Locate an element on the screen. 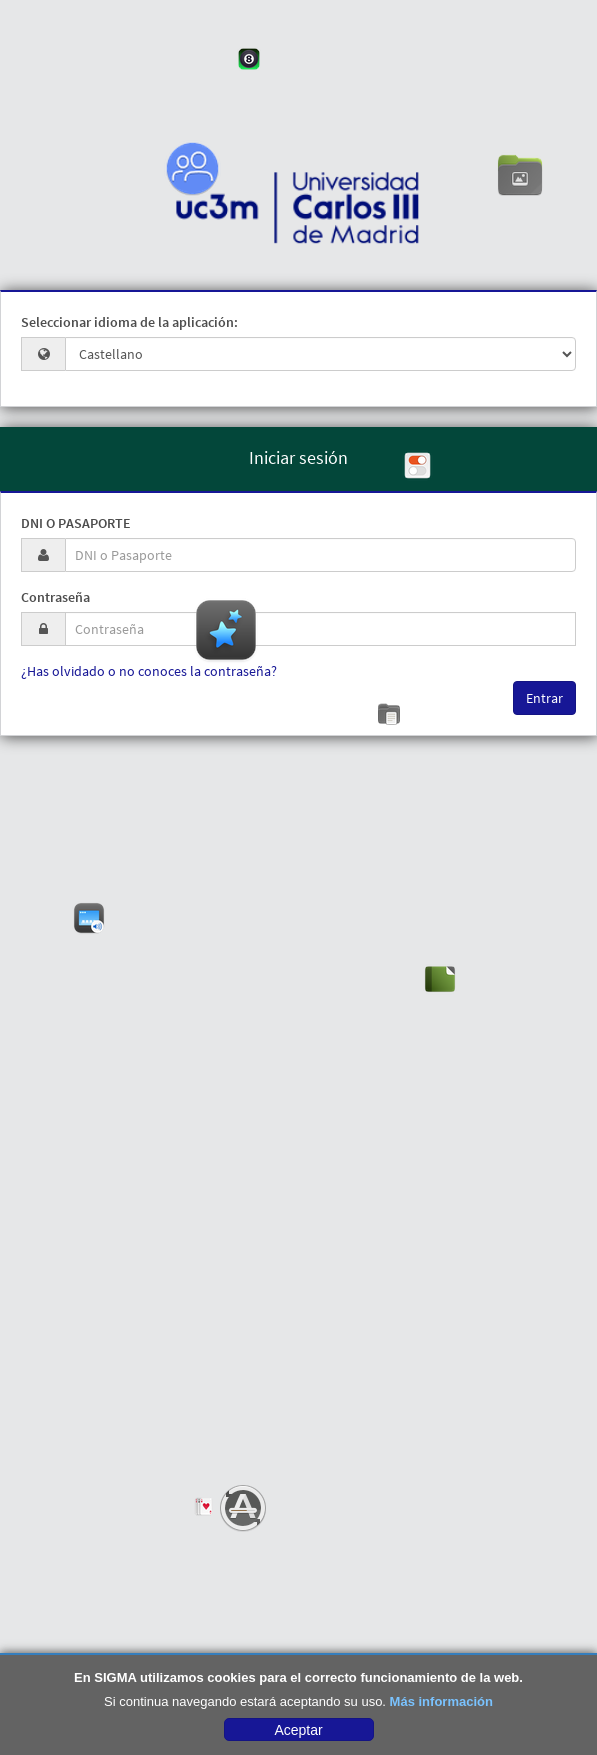 The height and width of the screenshot is (1755, 597). open pictures folder is located at coordinates (520, 175).